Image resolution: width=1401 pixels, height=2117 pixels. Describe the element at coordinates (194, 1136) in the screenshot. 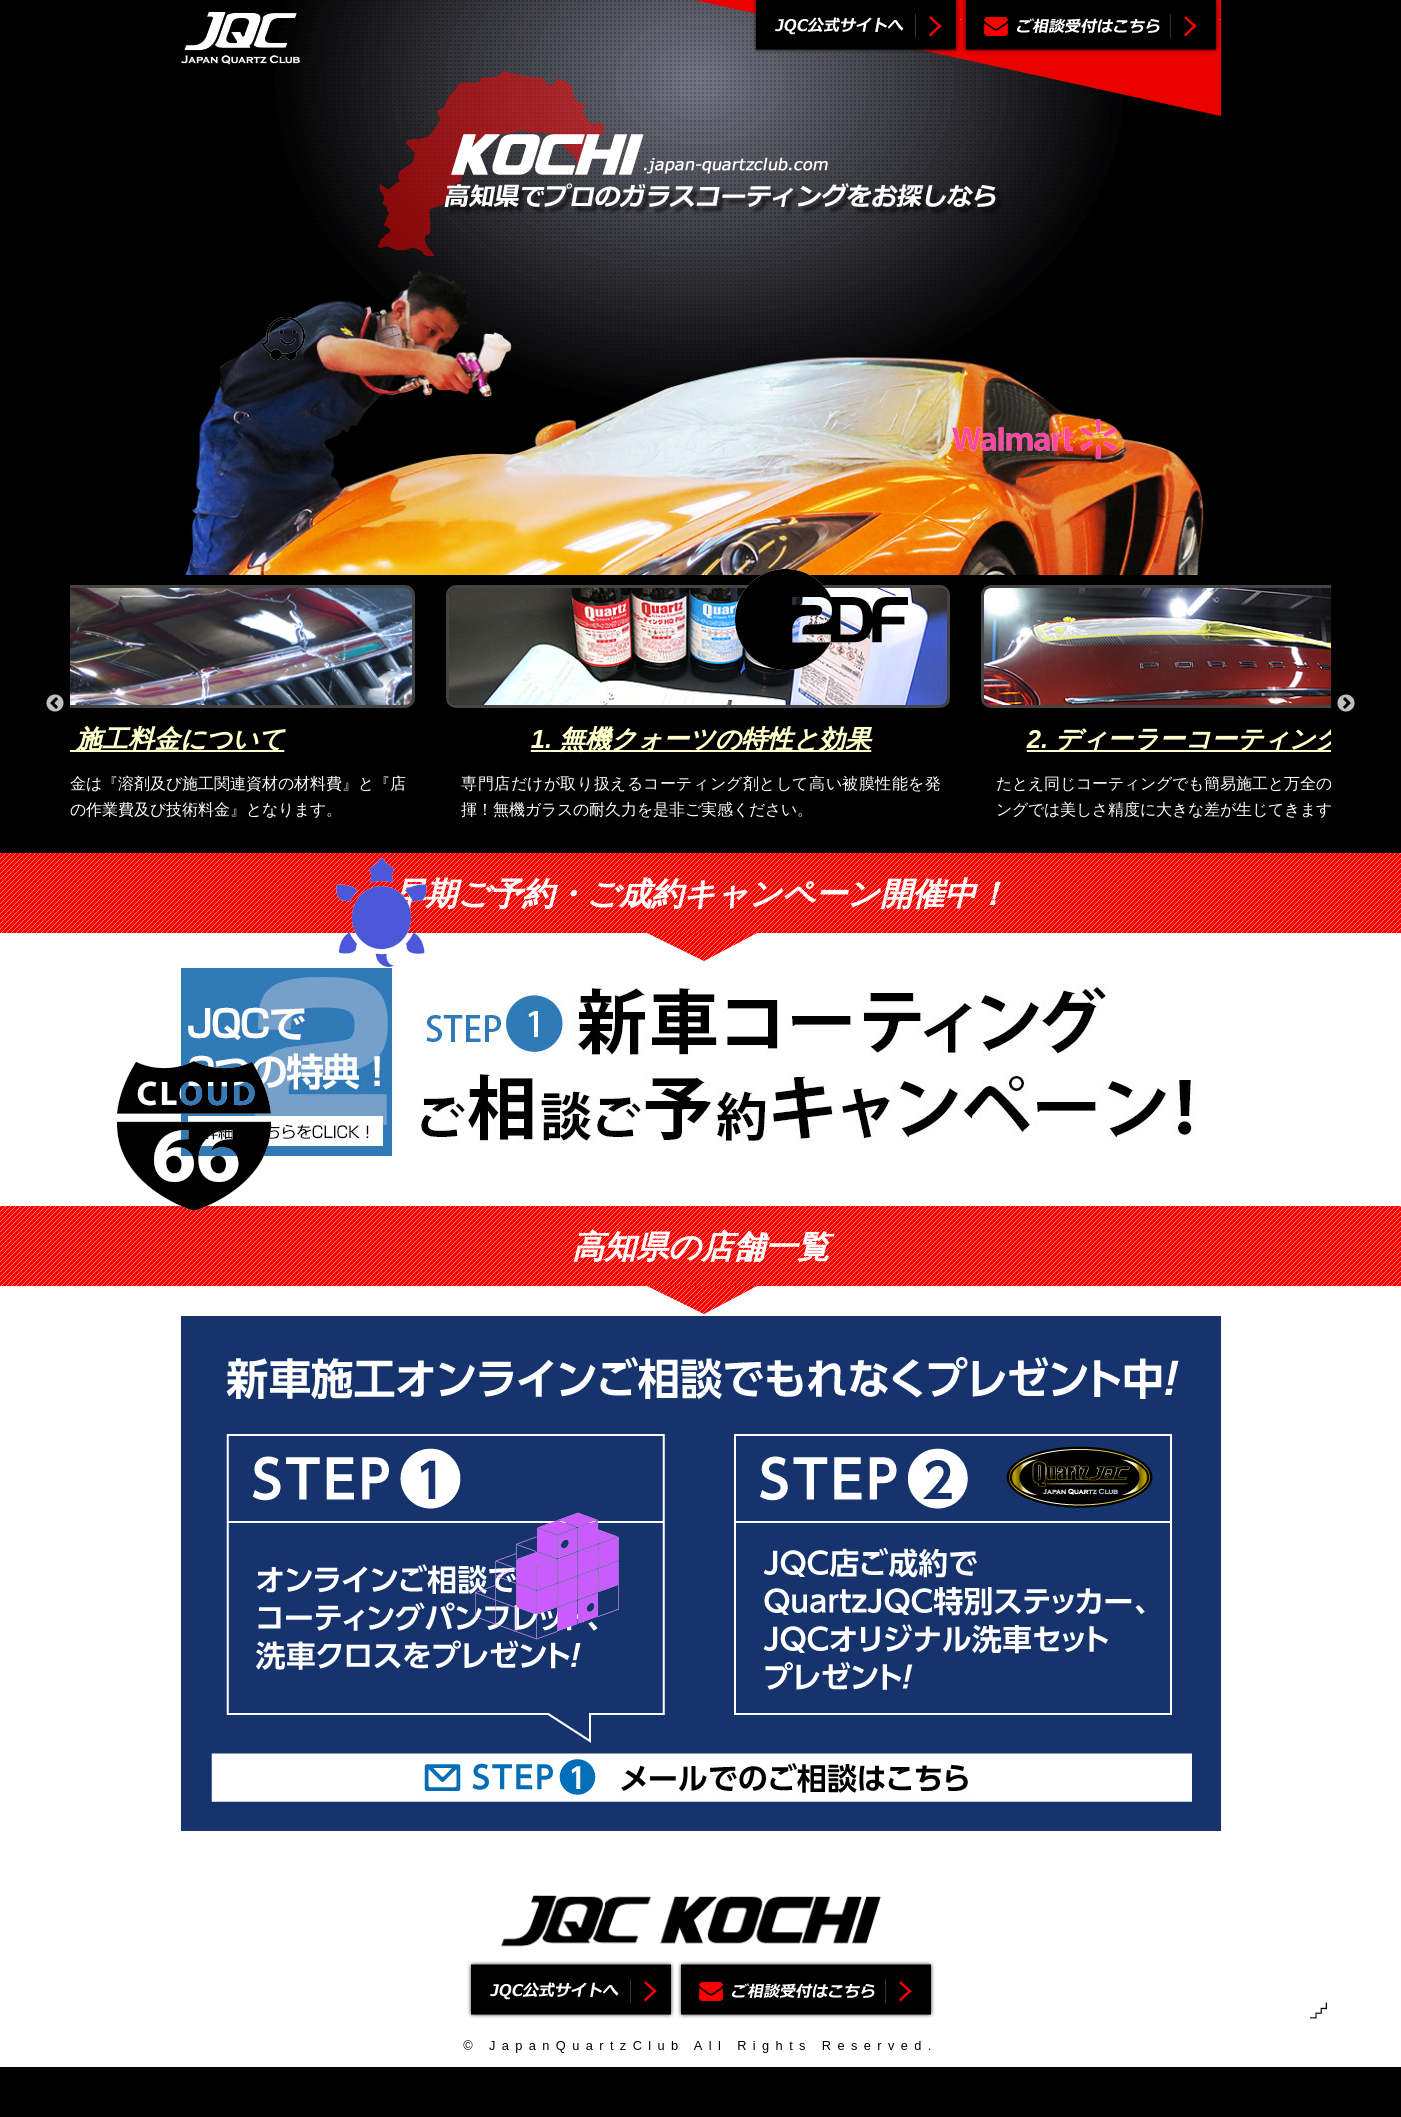

I see `cloud66 company logo` at that location.